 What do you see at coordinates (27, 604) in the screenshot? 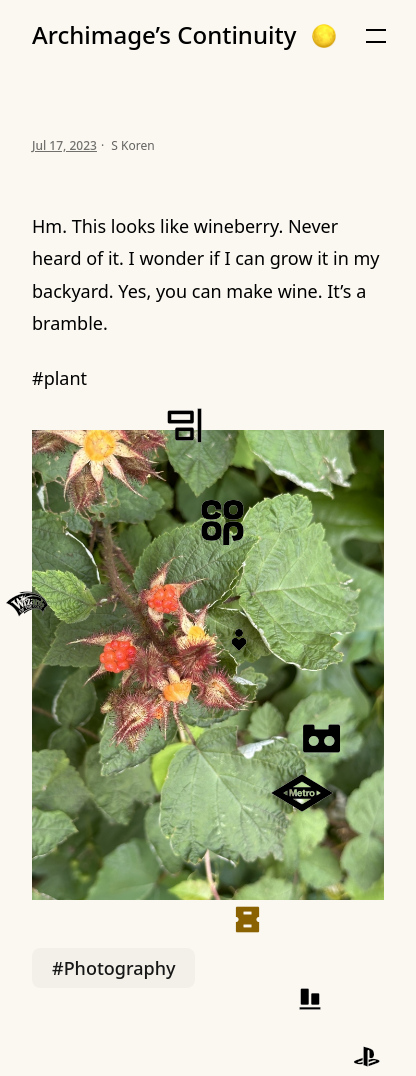
I see `wizards of the coast company logo` at bounding box center [27, 604].